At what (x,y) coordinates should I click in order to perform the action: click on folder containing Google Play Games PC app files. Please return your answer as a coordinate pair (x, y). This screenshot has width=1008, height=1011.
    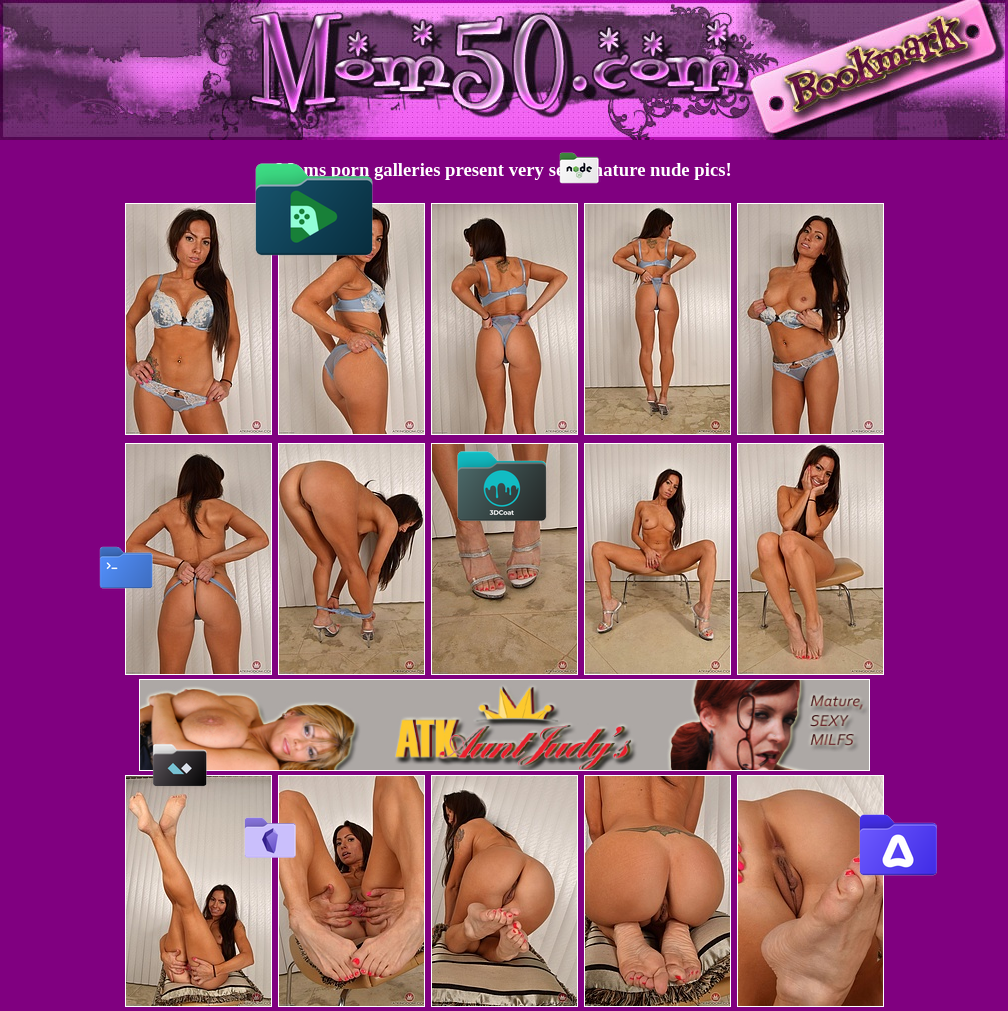
    Looking at the image, I should click on (313, 212).